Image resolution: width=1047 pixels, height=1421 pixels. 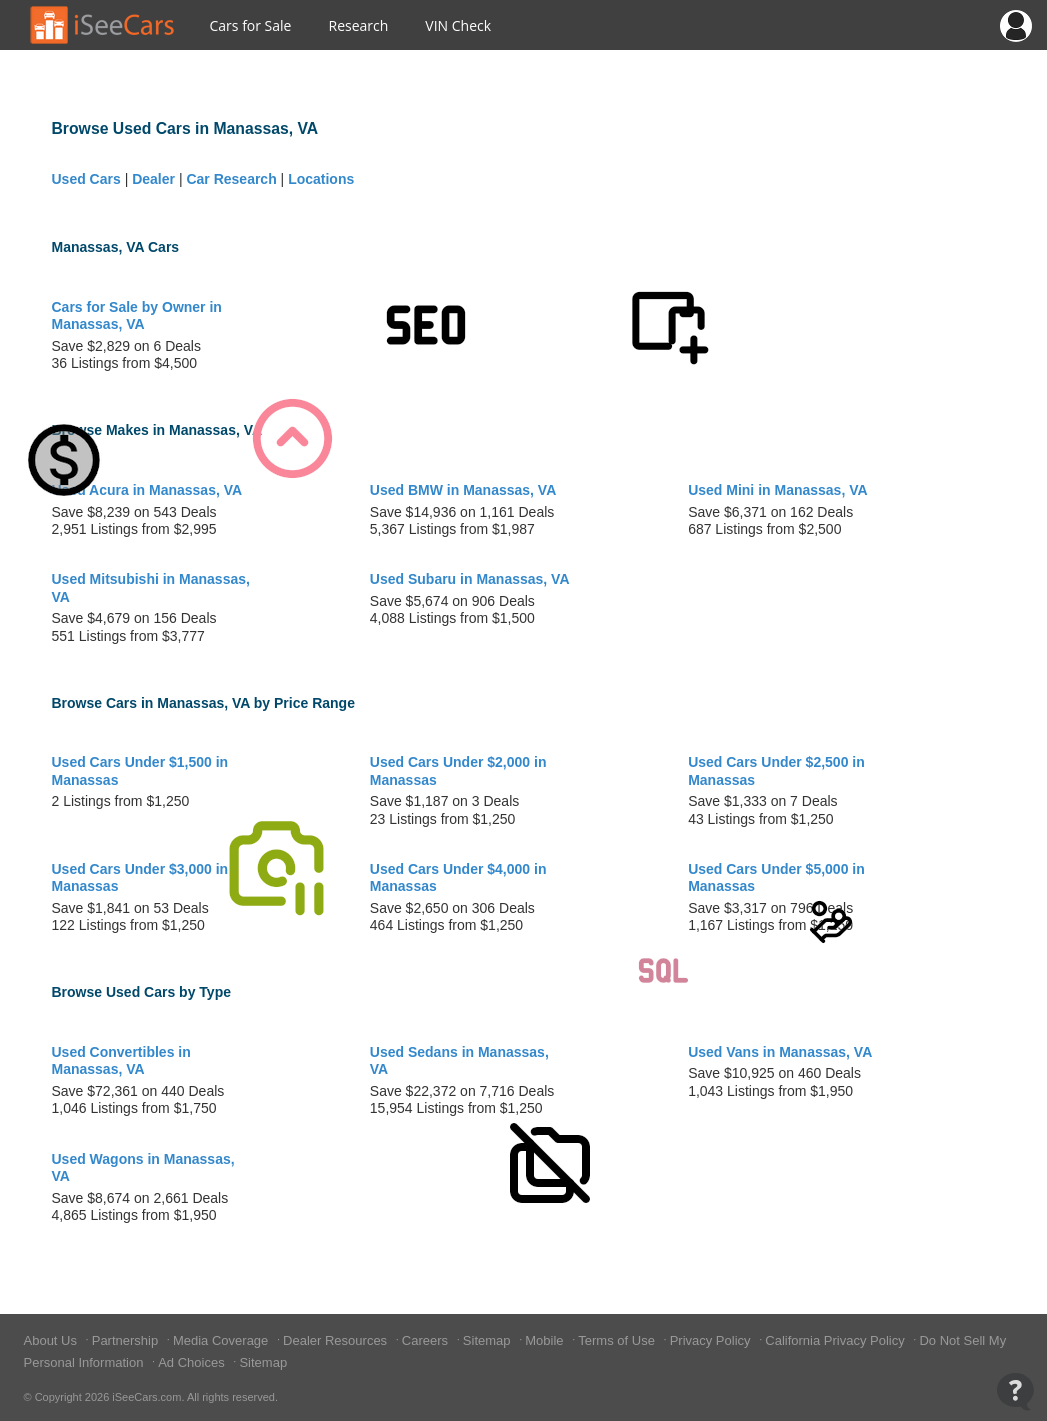 What do you see at coordinates (663, 970) in the screenshot?
I see `access SQL database or query tools` at bounding box center [663, 970].